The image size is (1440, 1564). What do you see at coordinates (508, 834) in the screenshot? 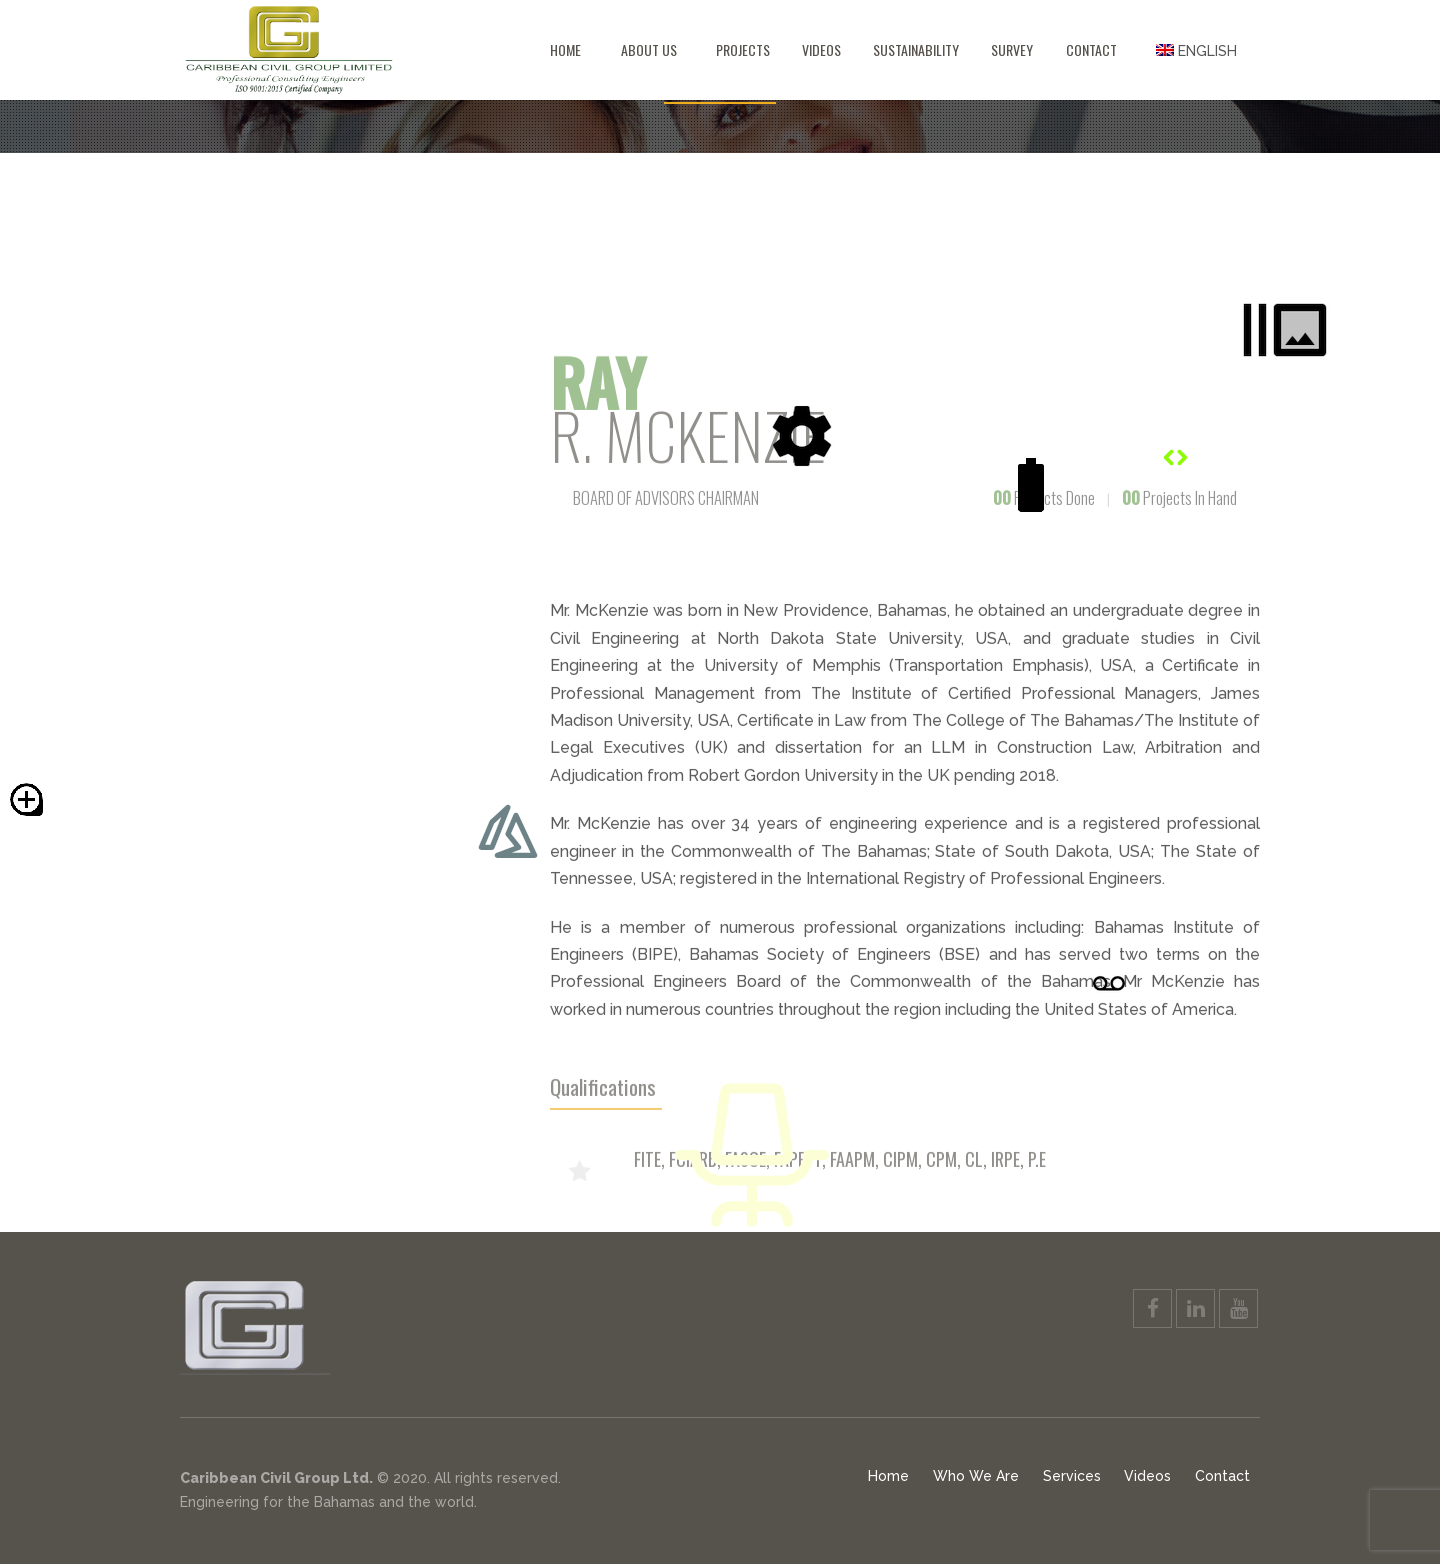
I see `access microsoft azure cloud services` at bounding box center [508, 834].